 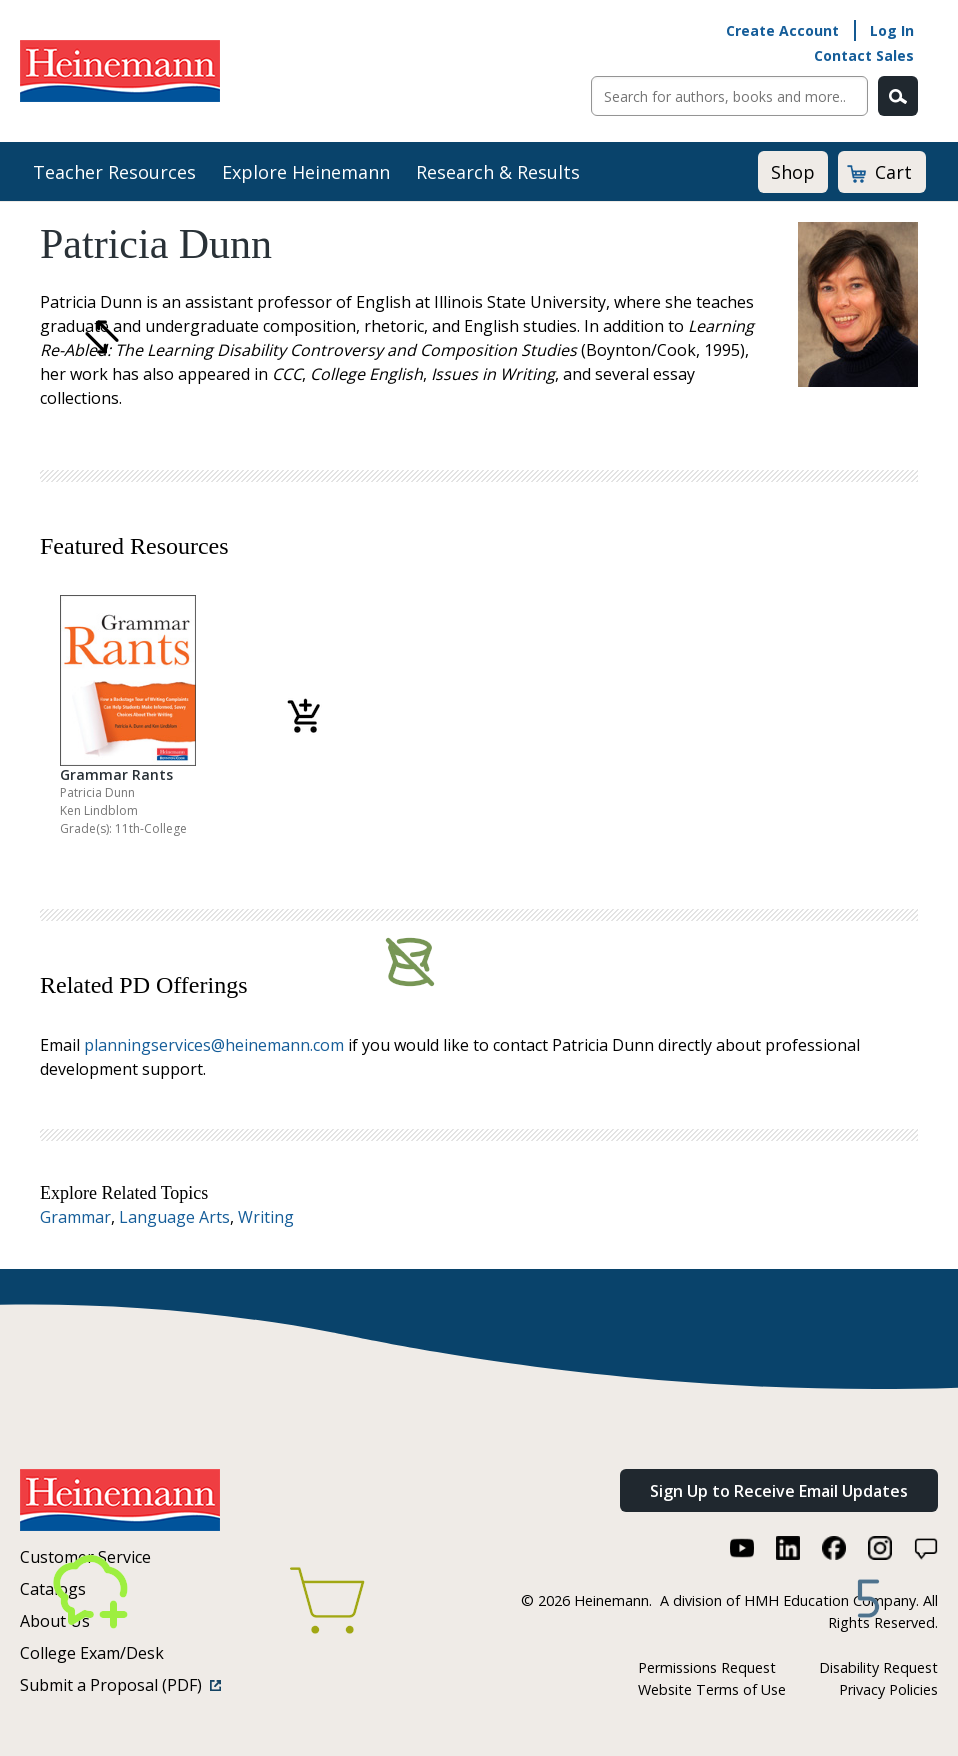 I want to click on diabolo juggling mode disabled, so click(x=410, y=962).